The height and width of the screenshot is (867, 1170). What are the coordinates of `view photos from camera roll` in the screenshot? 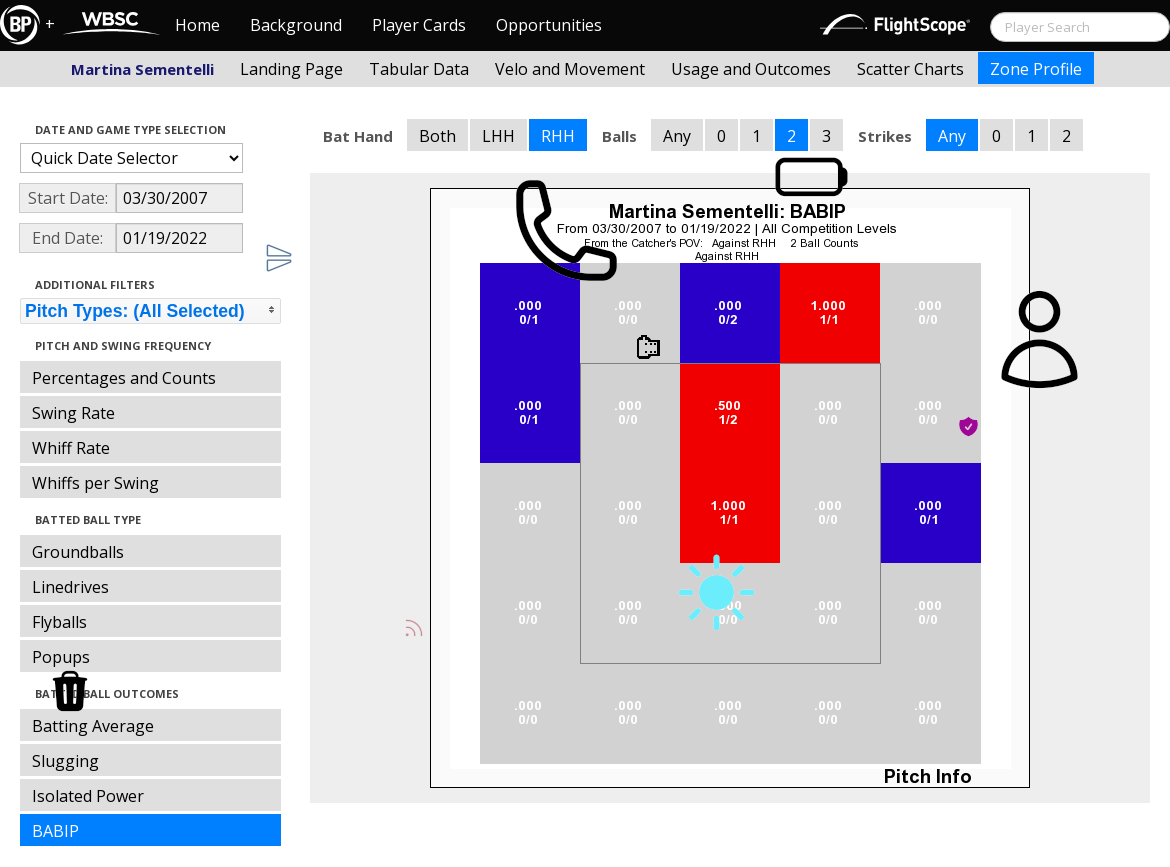 It's located at (648, 347).